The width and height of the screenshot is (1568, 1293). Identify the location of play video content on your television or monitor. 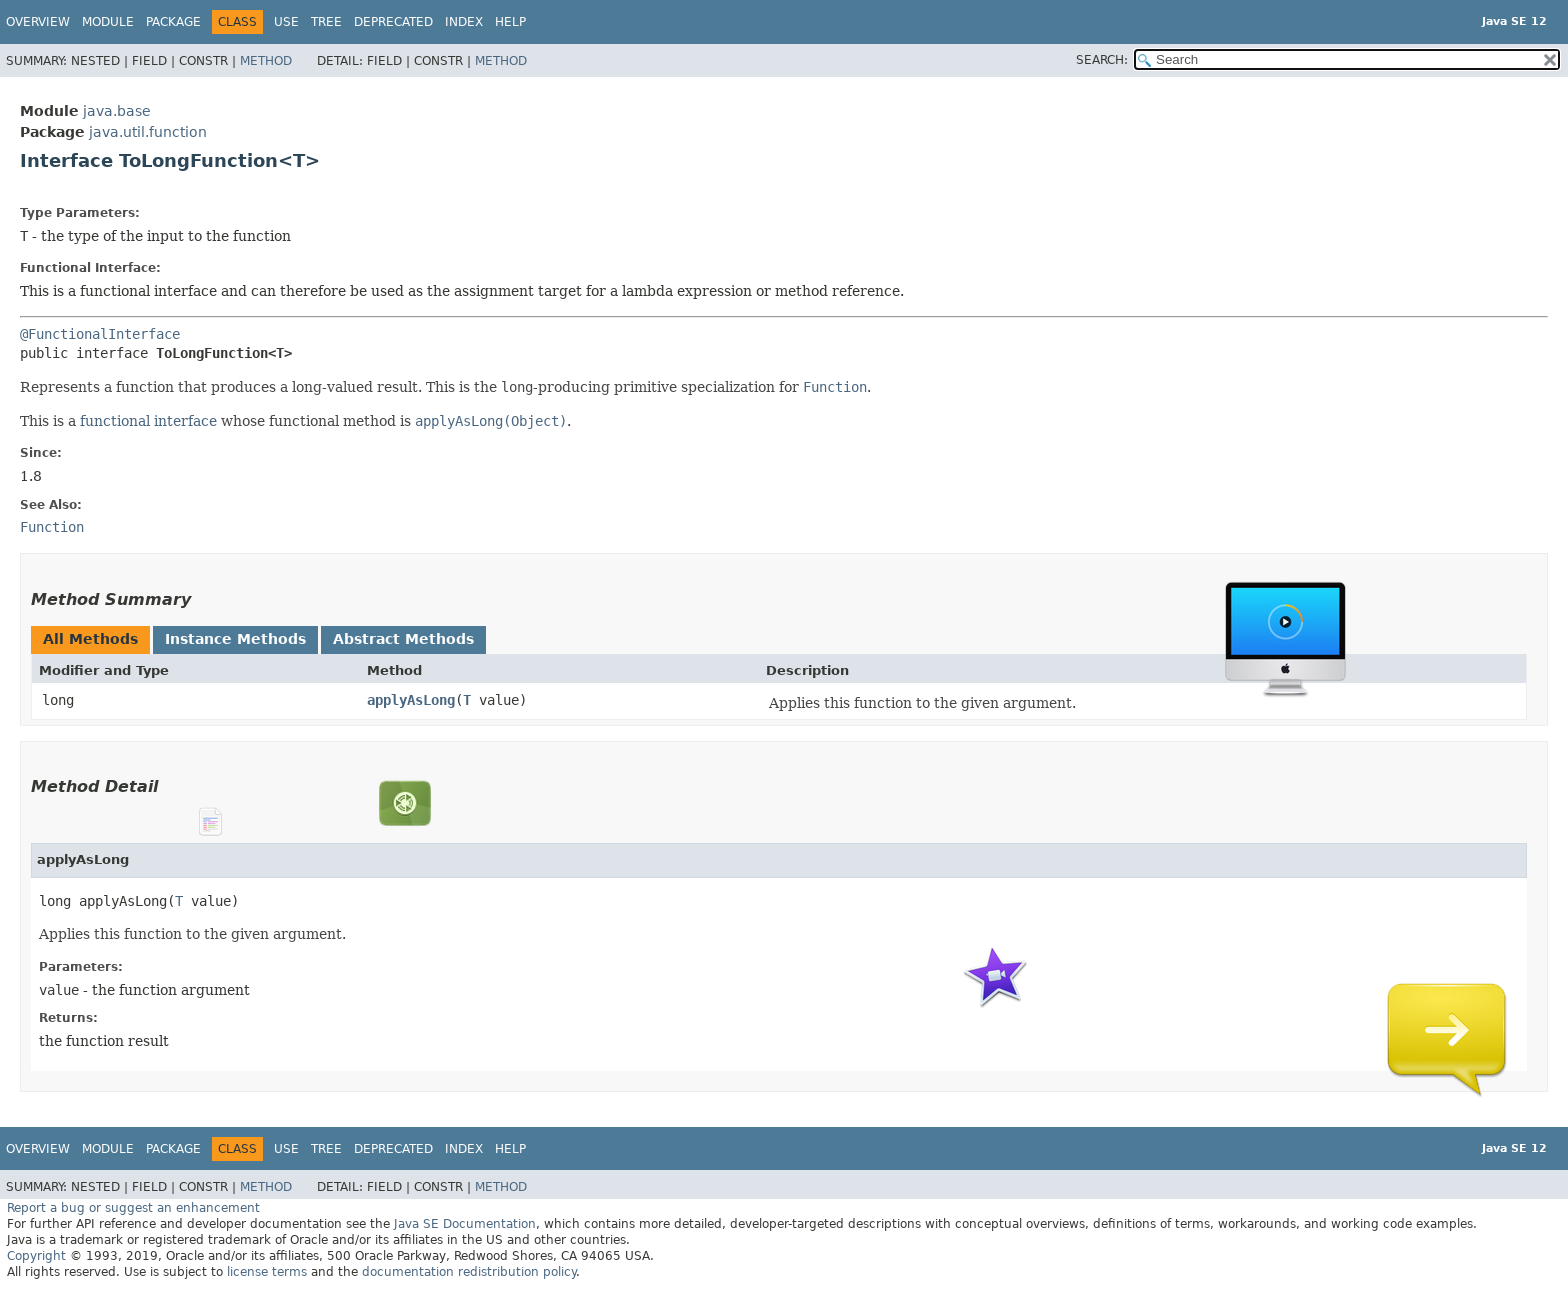
(1285, 639).